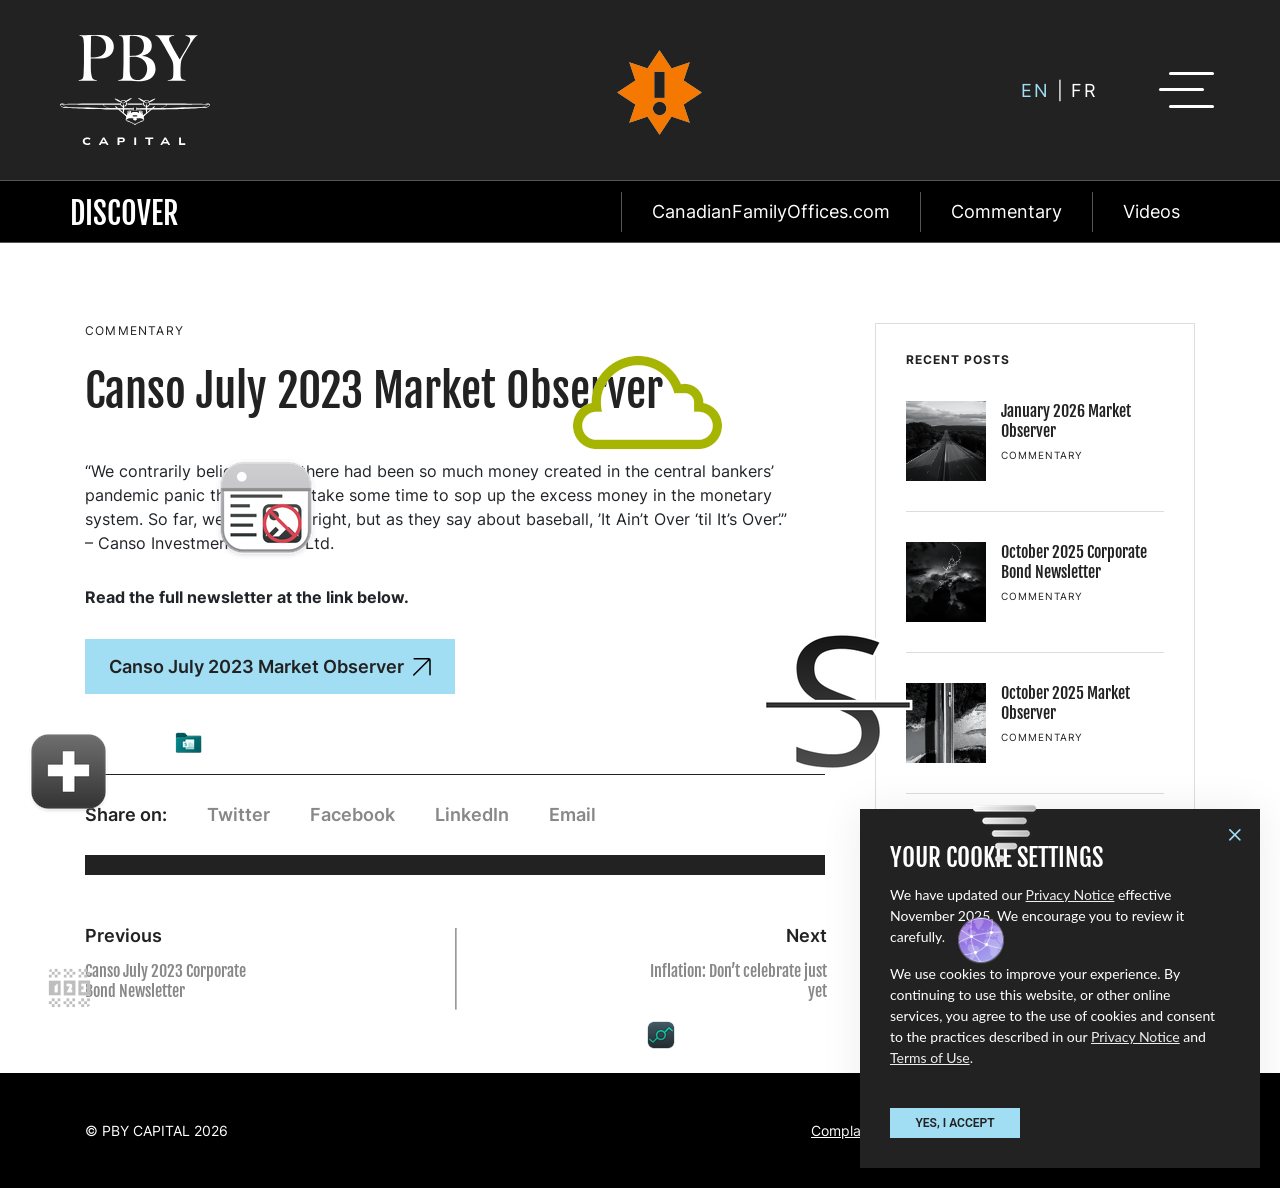  I want to click on indicates a critical software update is available, so click(659, 92).